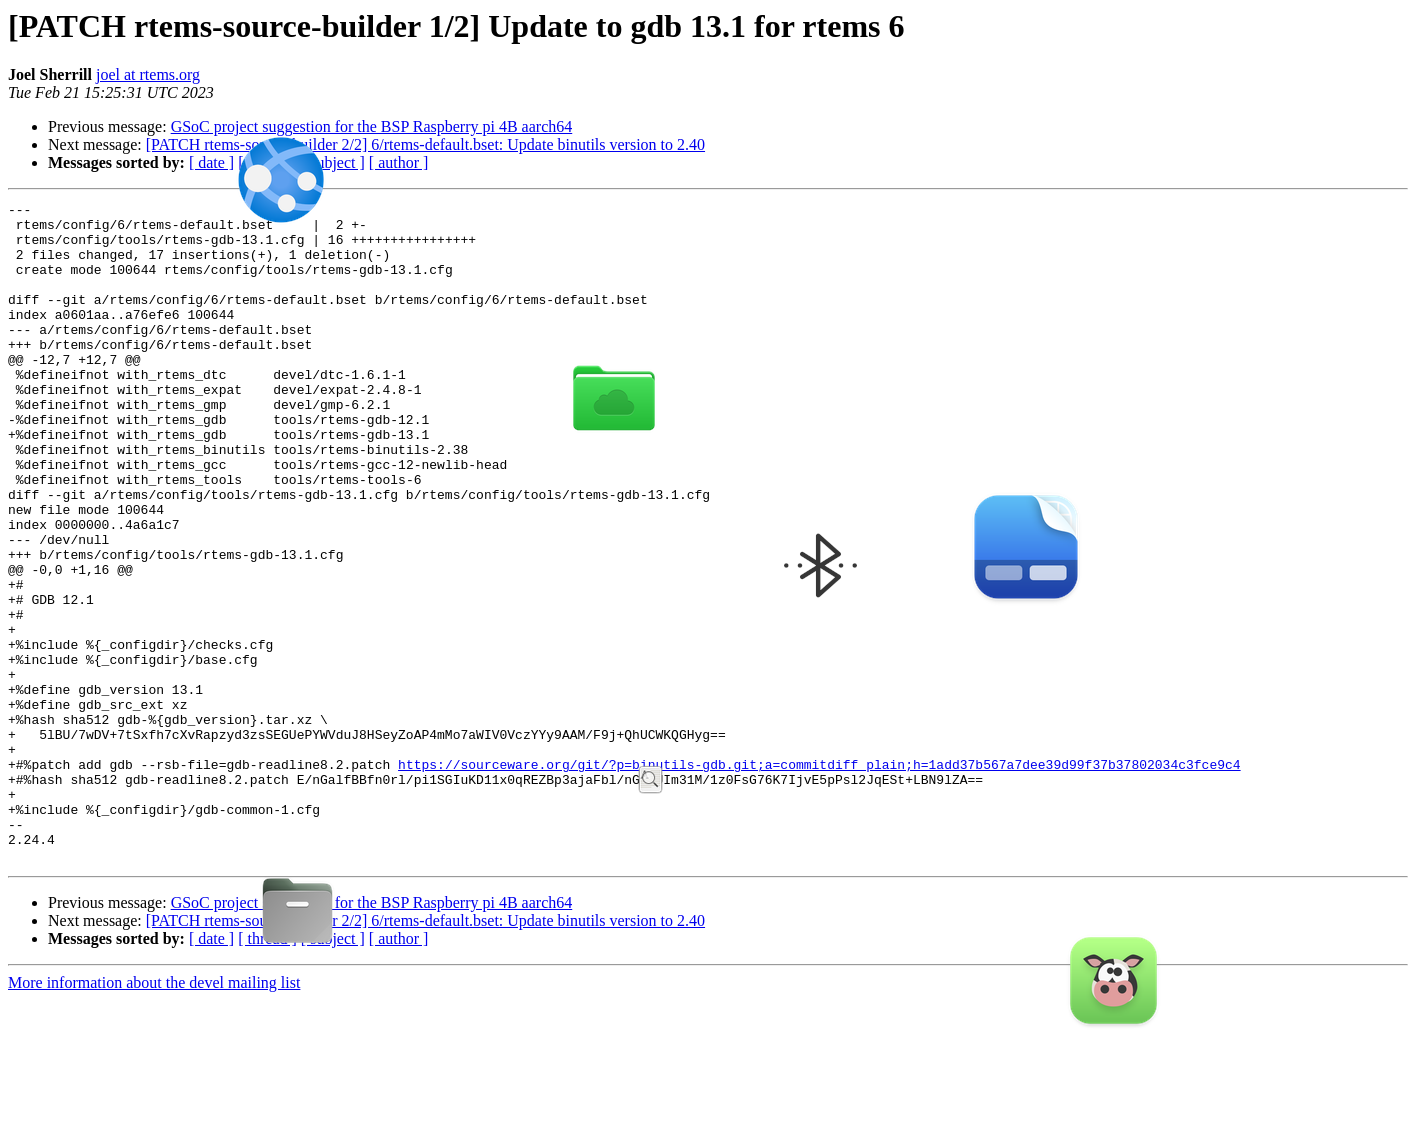  I want to click on open the file manager application, so click(297, 910).